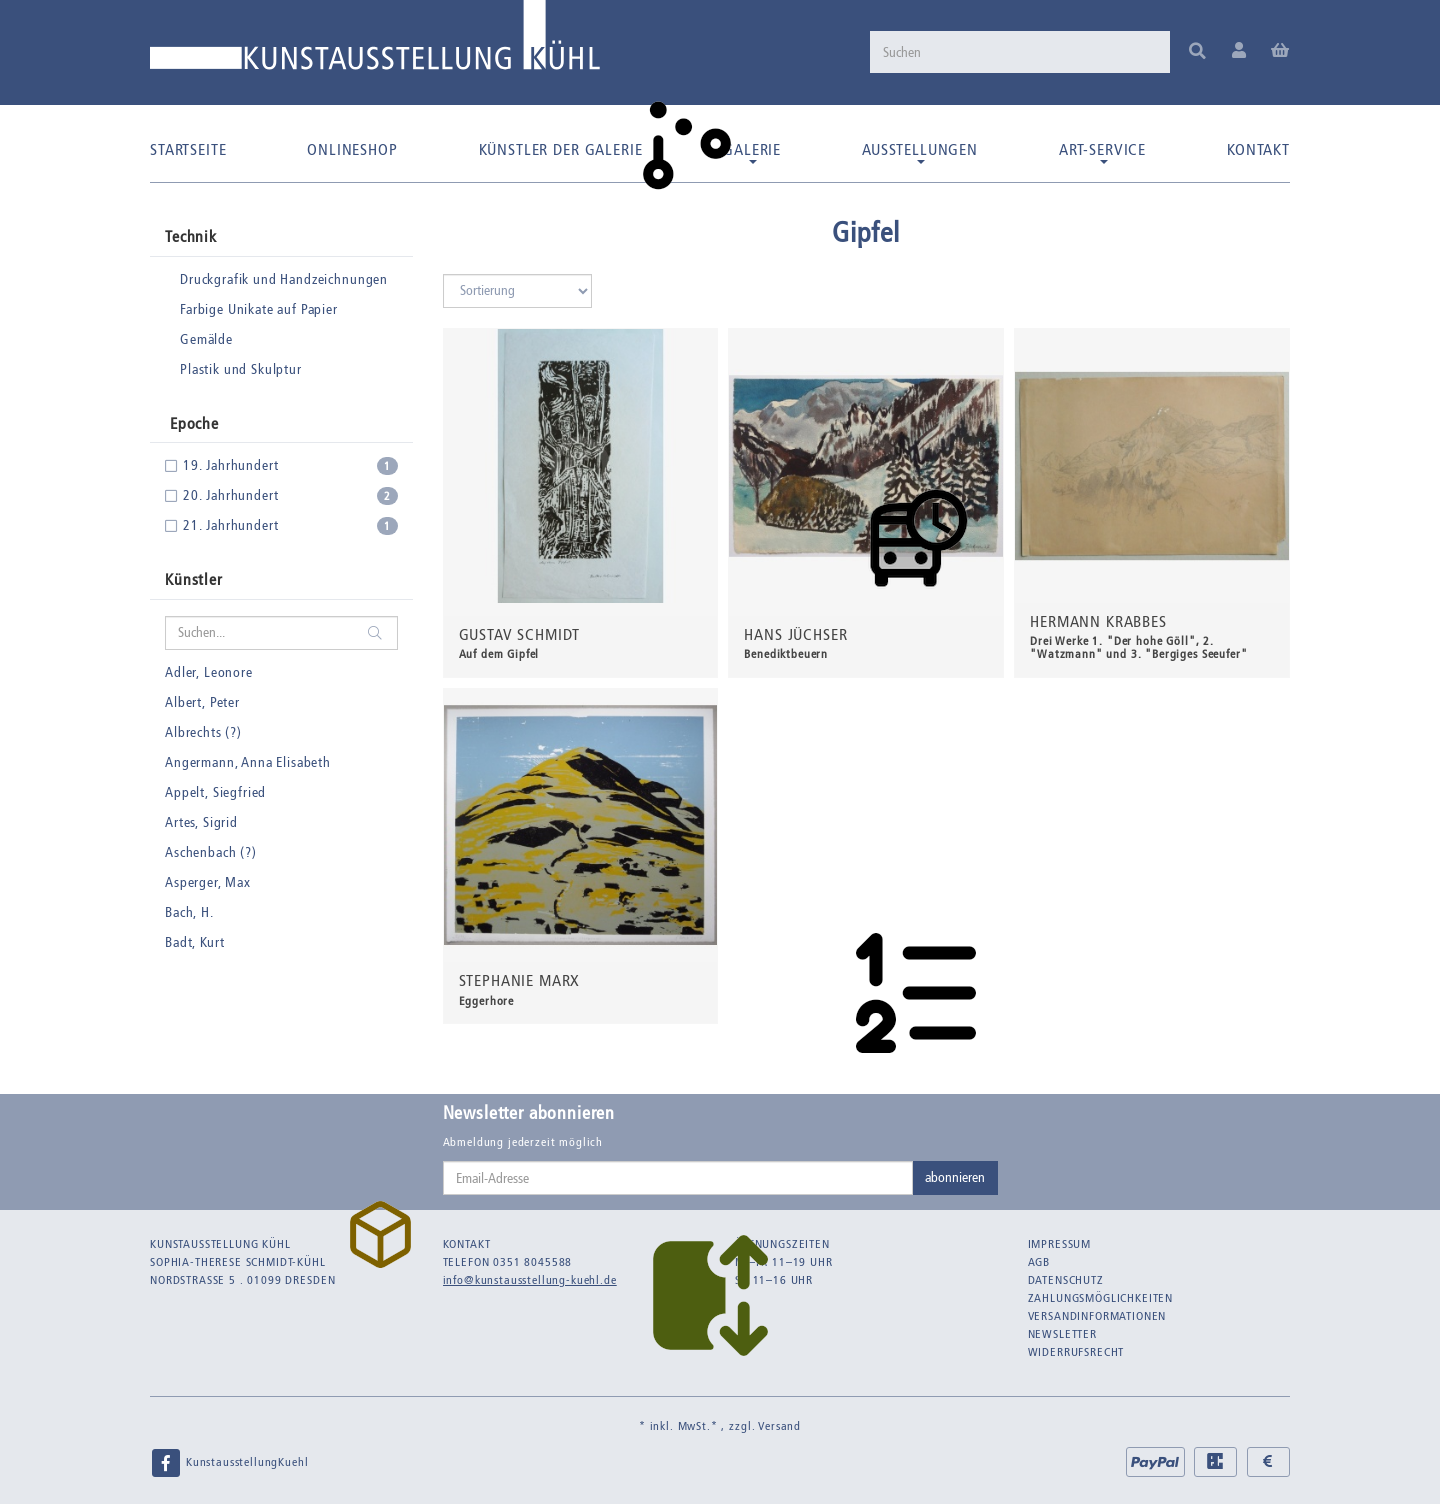 Image resolution: width=1440 pixels, height=1504 pixels. What do you see at coordinates (687, 142) in the screenshot?
I see `view pull requests in merge queue` at bounding box center [687, 142].